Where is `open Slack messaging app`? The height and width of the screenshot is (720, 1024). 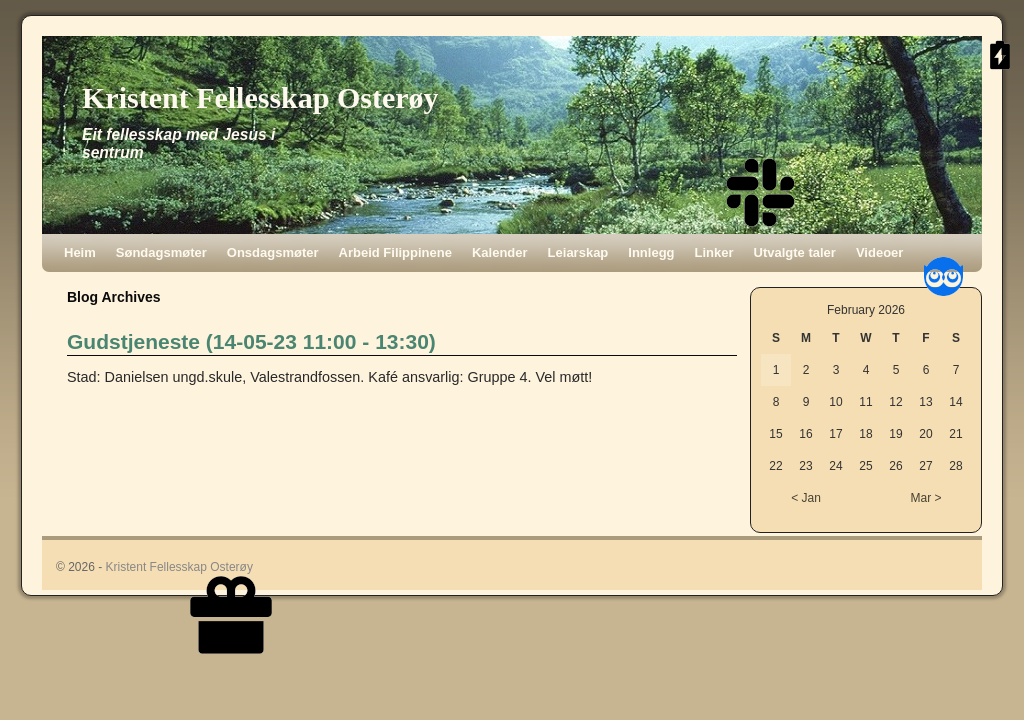 open Slack messaging app is located at coordinates (760, 192).